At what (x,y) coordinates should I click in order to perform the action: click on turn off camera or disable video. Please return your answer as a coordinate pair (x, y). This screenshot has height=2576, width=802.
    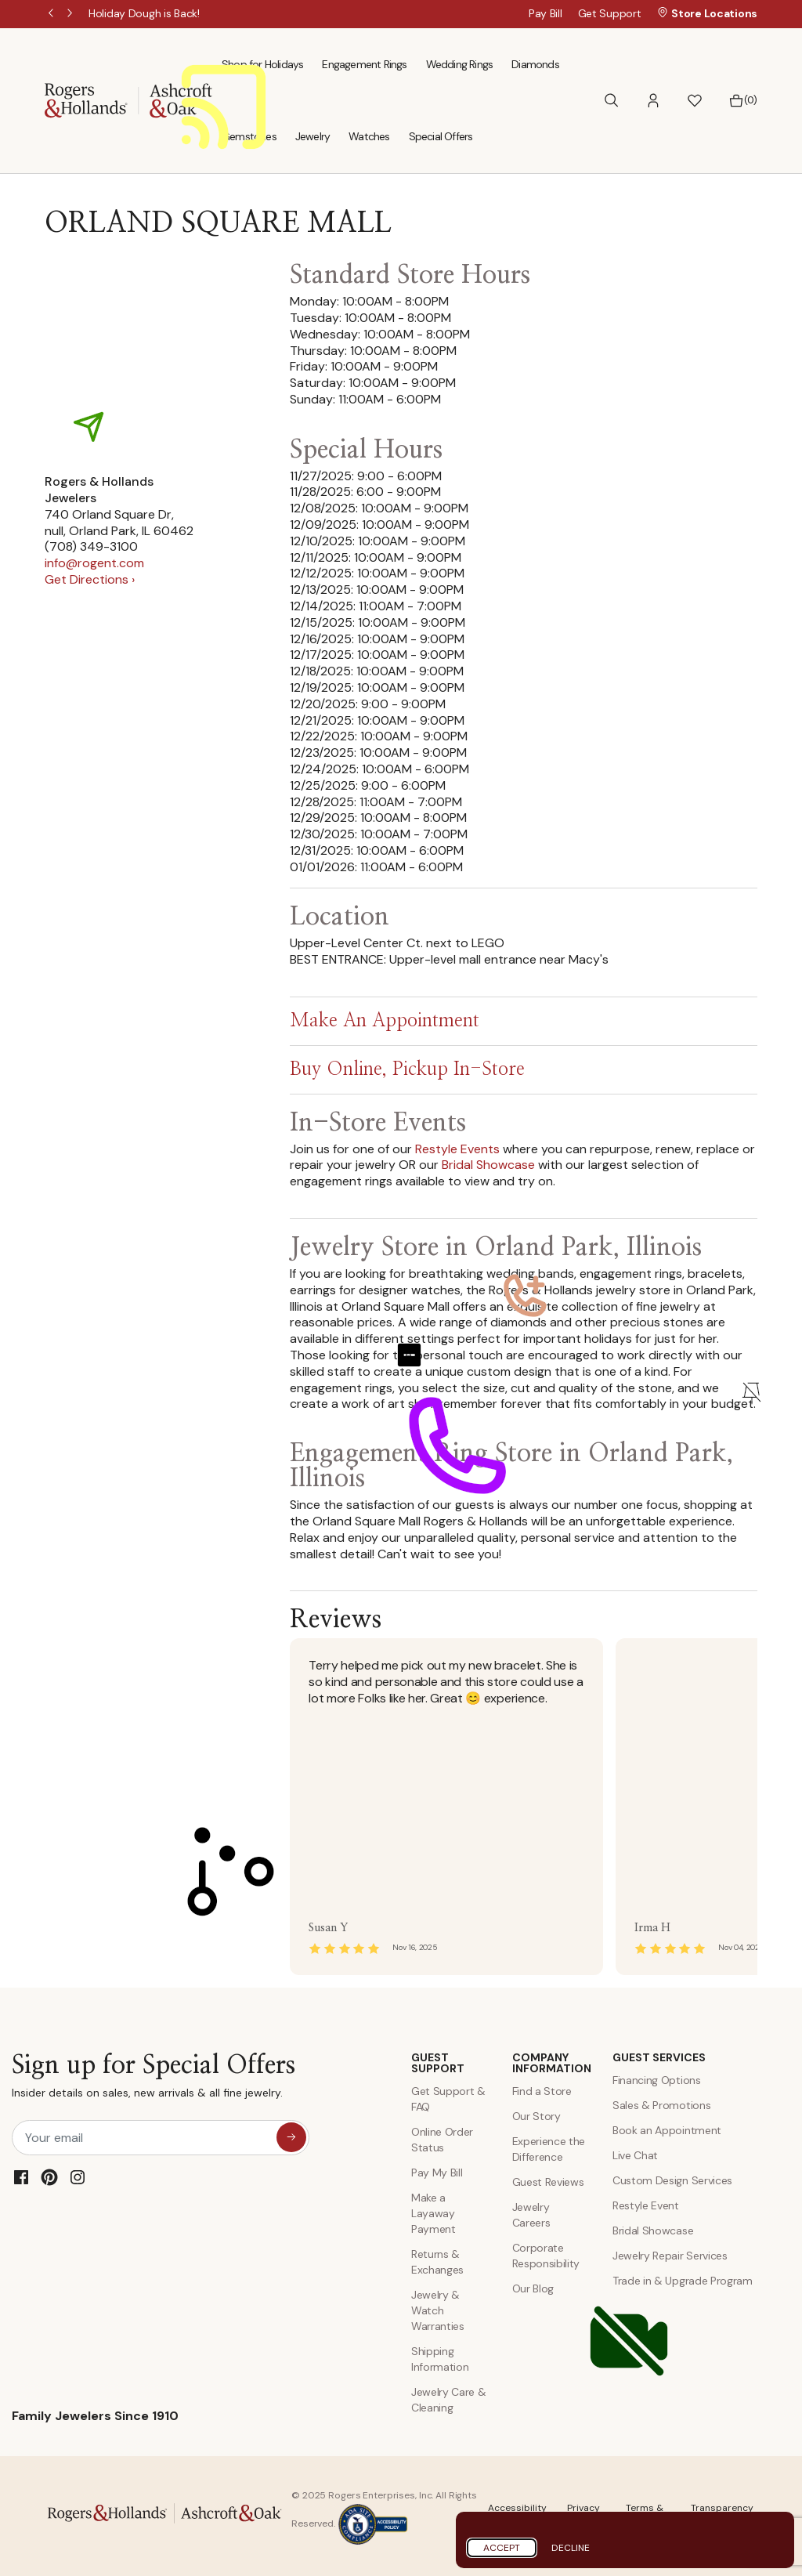
    Looking at the image, I should click on (629, 2341).